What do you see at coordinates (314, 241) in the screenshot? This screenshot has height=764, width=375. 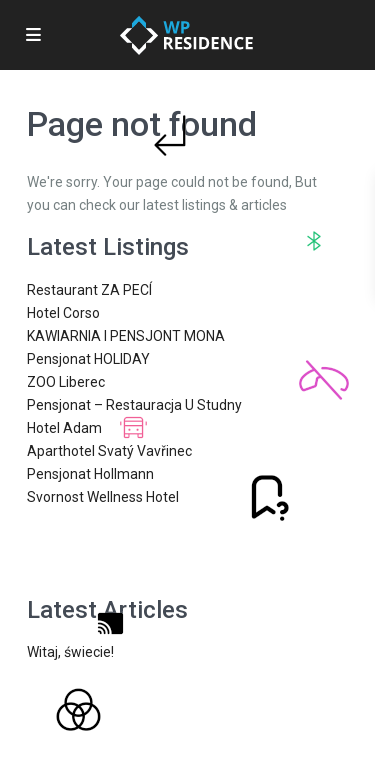 I see `toggle bluetooth connectivity on or off` at bounding box center [314, 241].